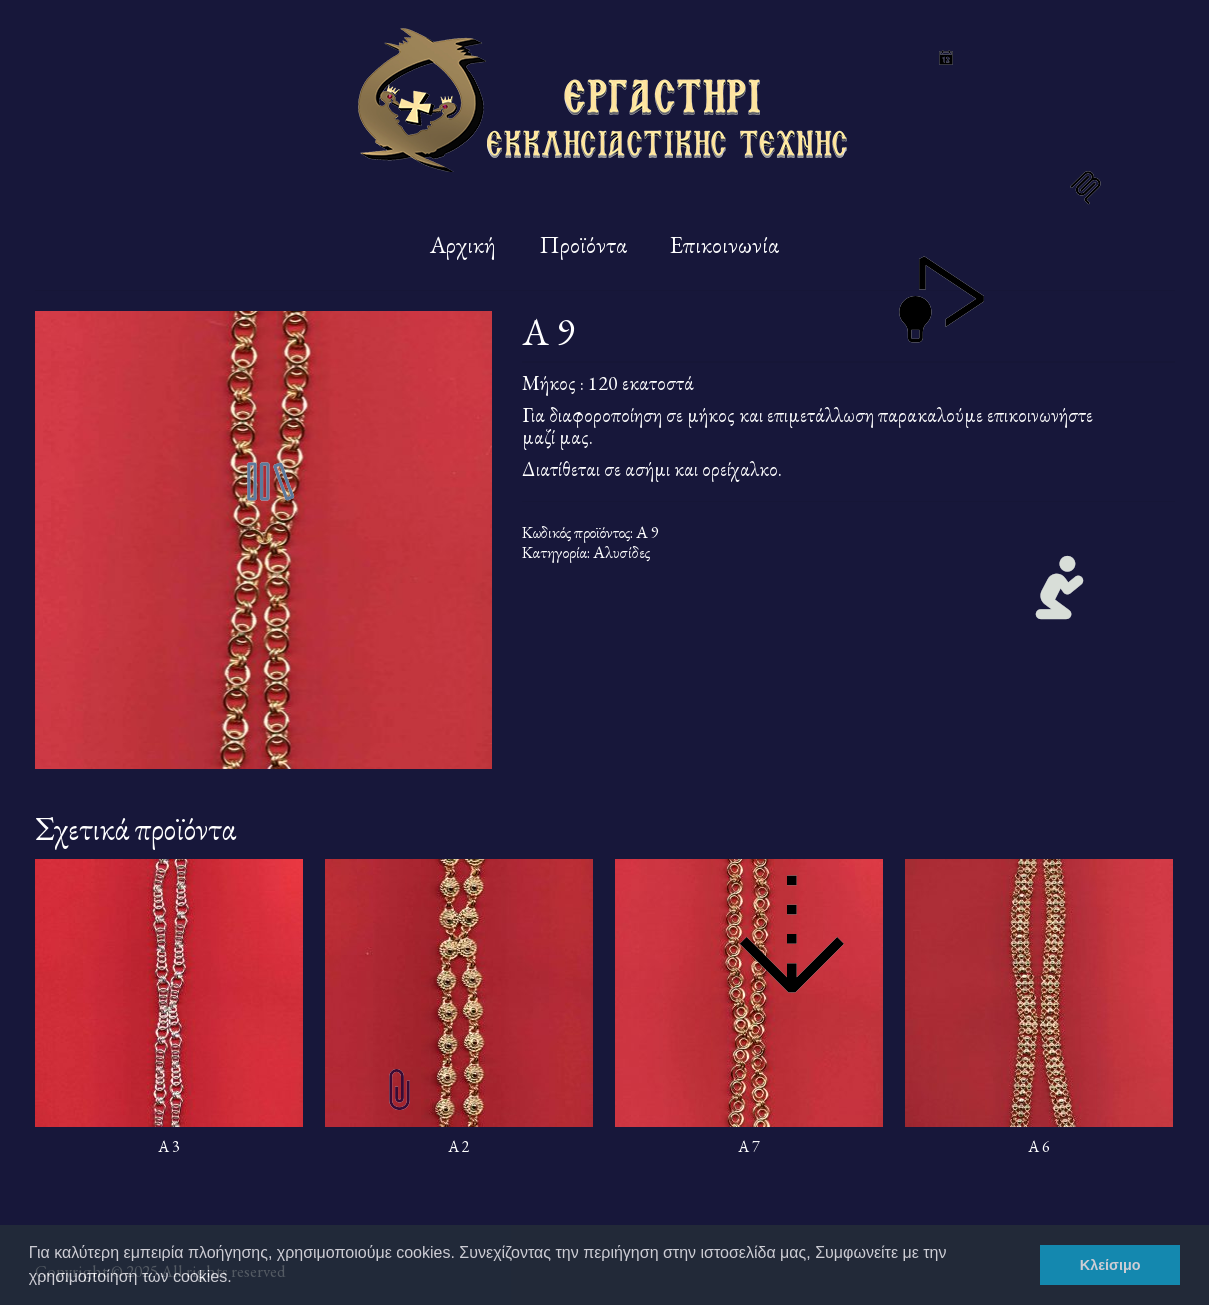 The image size is (1209, 1305). Describe the element at coordinates (269, 481) in the screenshot. I see `access your saved library or collection` at that location.